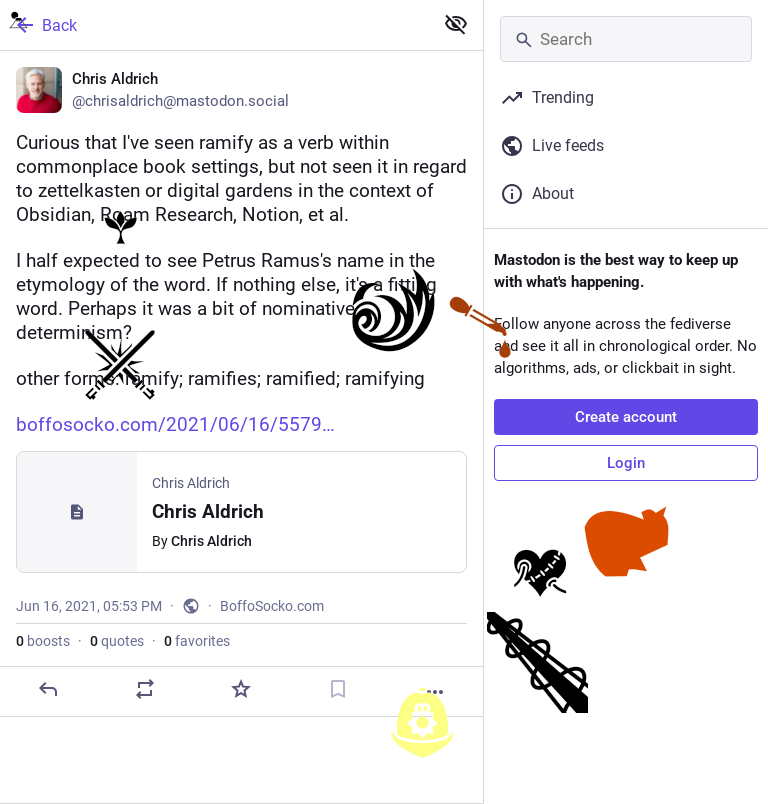 Image resolution: width=768 pixels, height=804 pixels. I want to click on access lightsaber combat or duel mode, so click(120, 365).